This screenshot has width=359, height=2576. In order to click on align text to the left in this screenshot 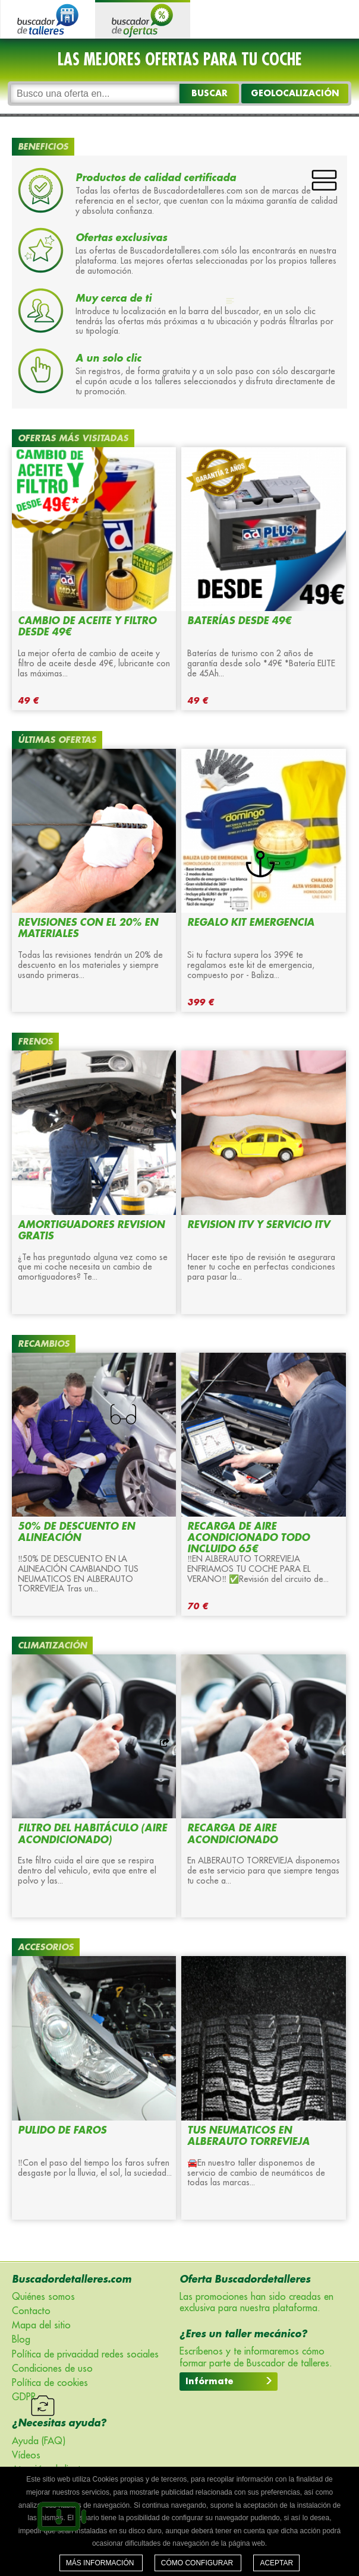, I will do `click(230, 301)`.